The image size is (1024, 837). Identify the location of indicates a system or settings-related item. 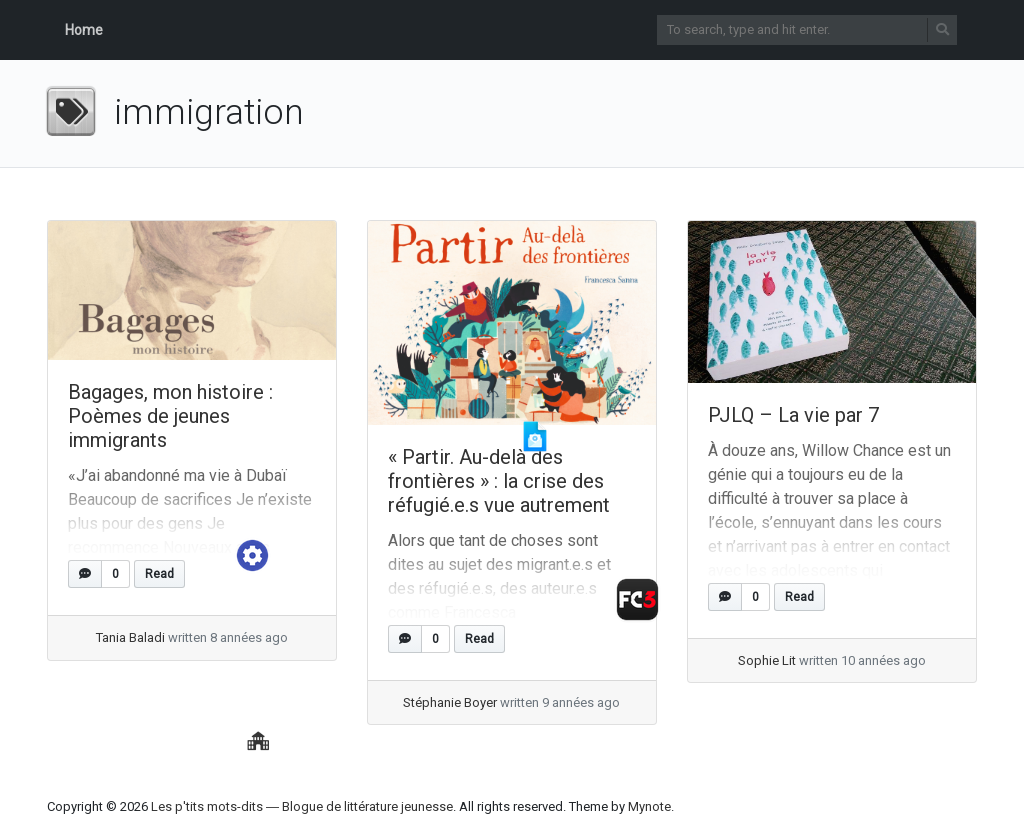
(252, 555).